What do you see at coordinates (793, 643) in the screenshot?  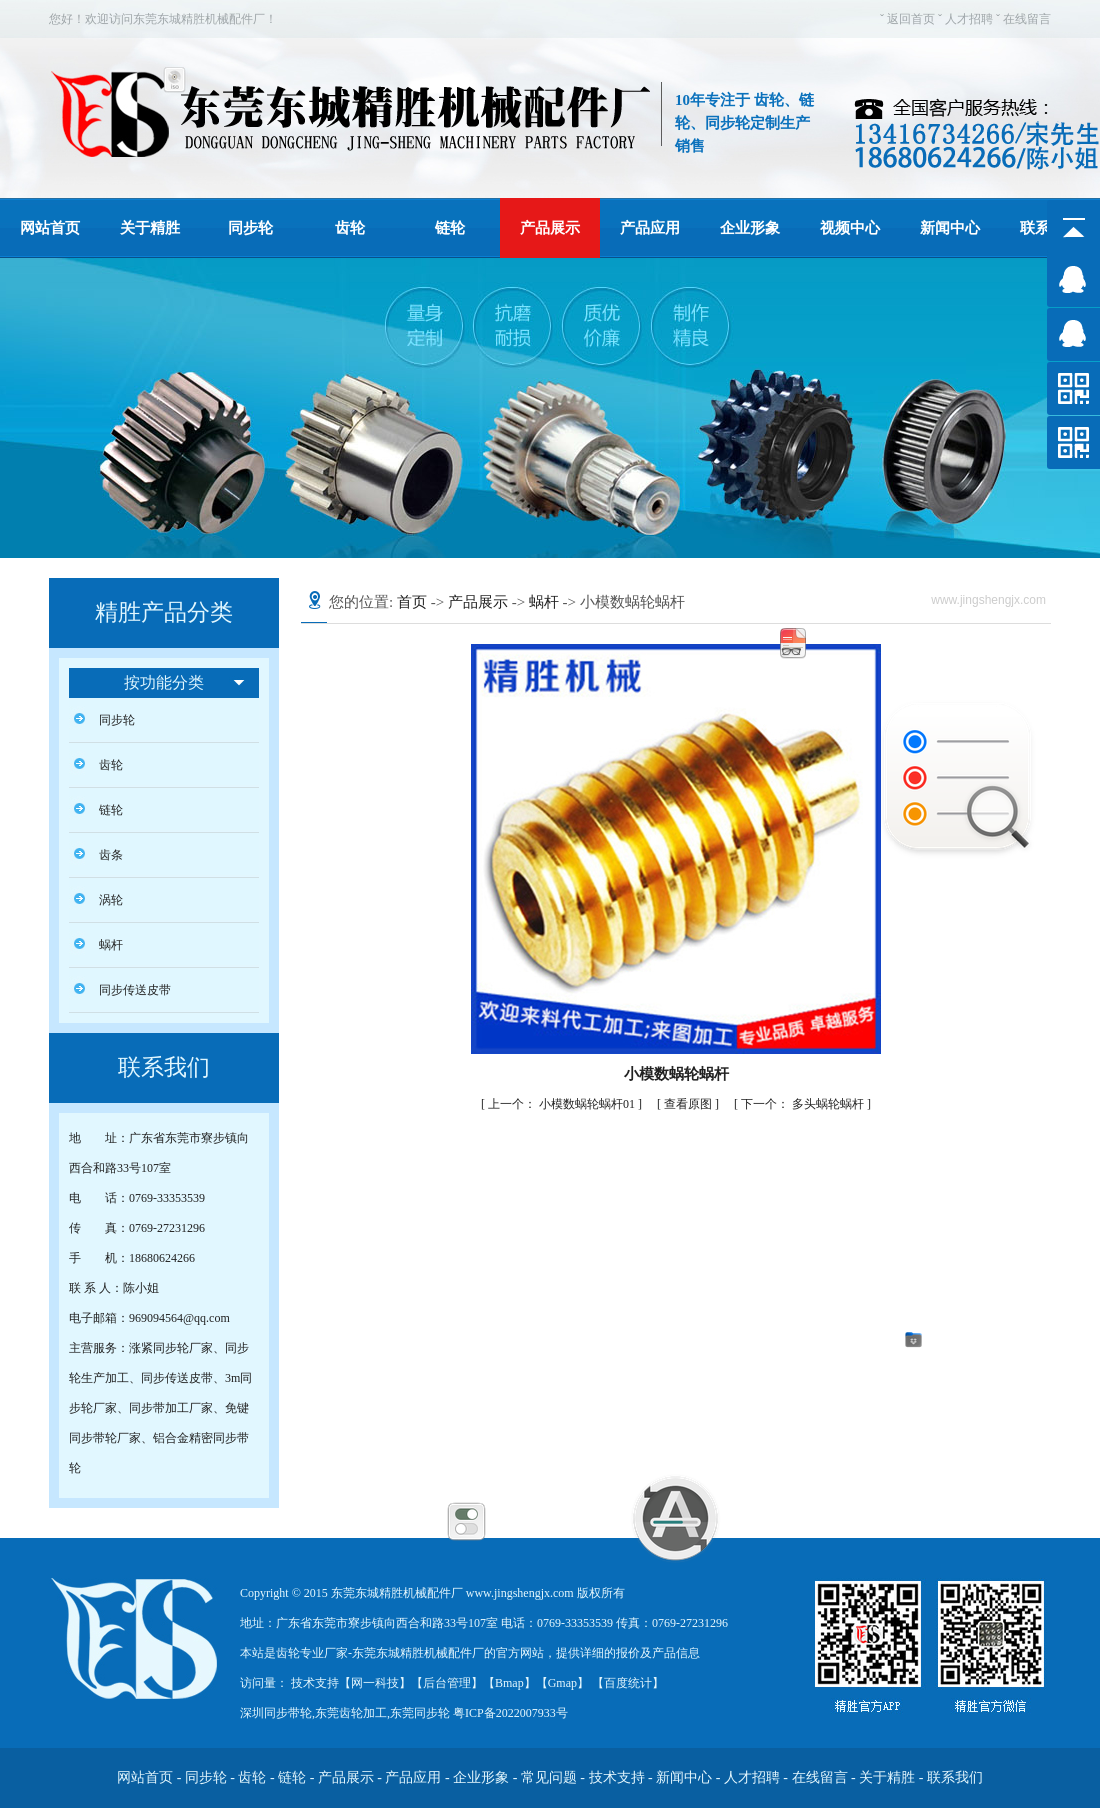 I see `open the papers reference management app` at bounding box center [793, 643].